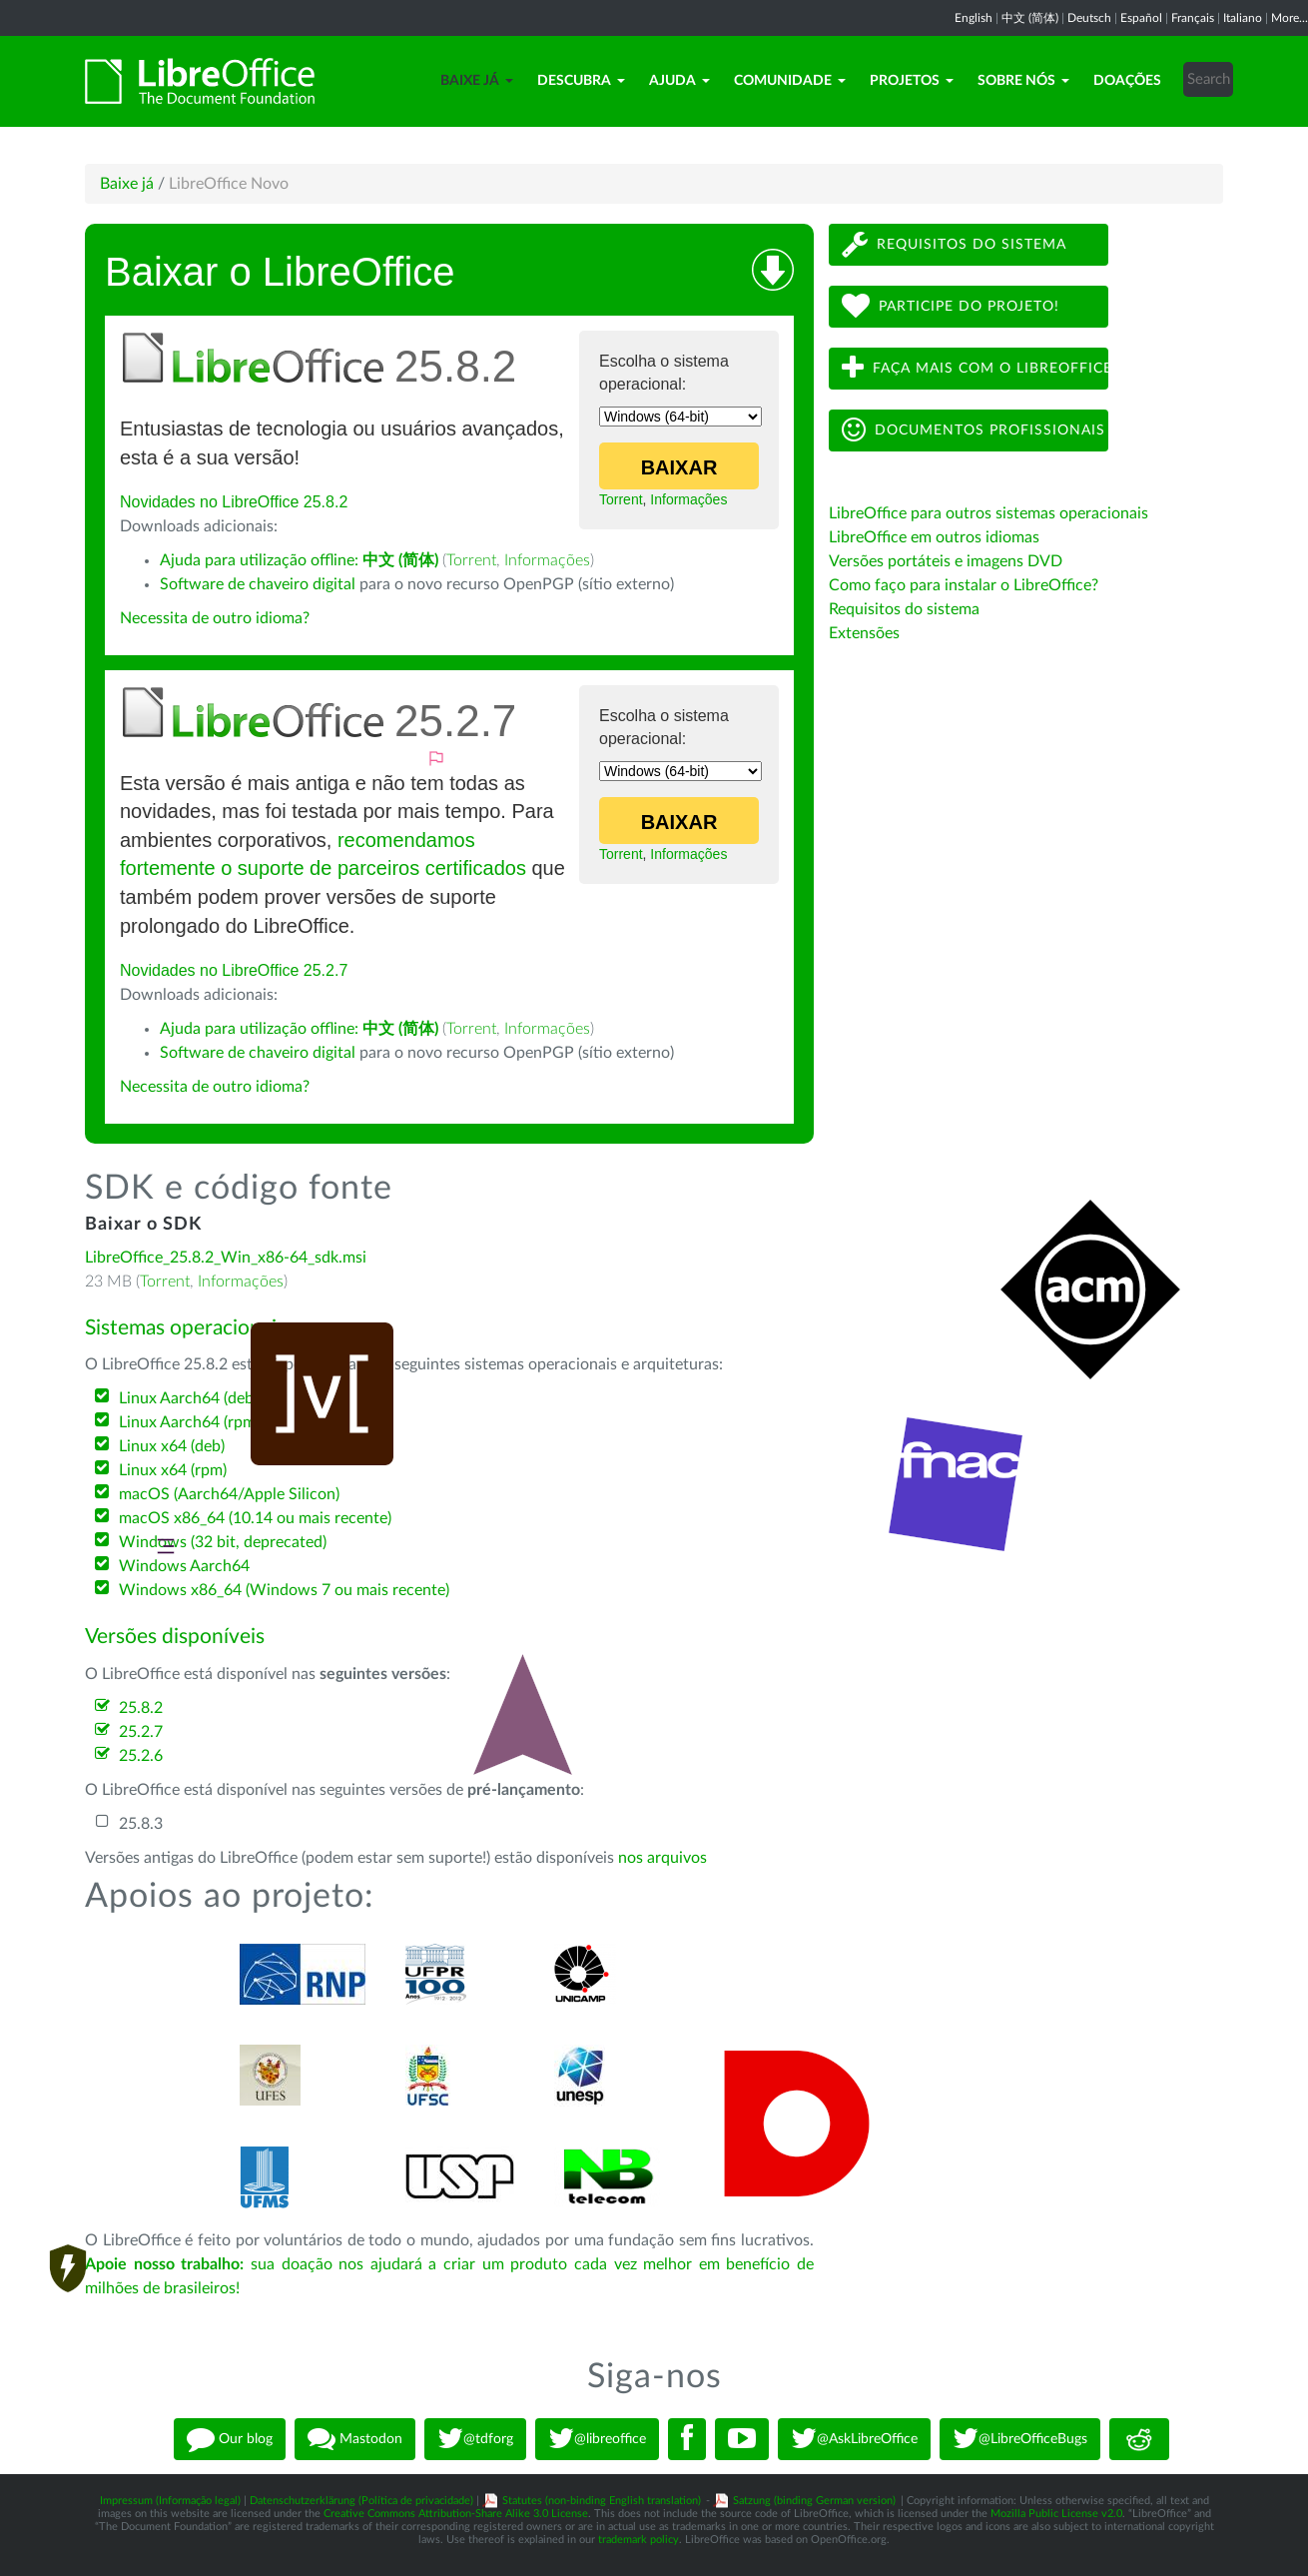 This screenshot has width=1308, height=2576. I want to click on socket security logo, so click(68, 2268).